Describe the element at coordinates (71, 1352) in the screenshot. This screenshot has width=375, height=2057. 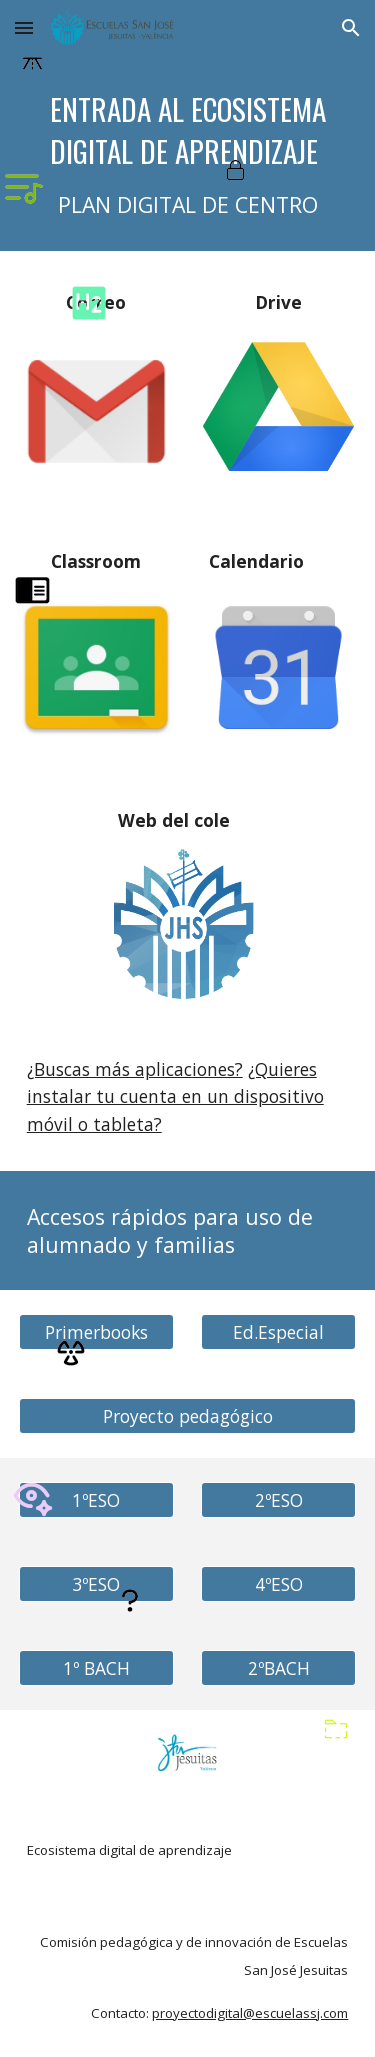
I see `indicates radioactive or hazardous material warning` at that location.